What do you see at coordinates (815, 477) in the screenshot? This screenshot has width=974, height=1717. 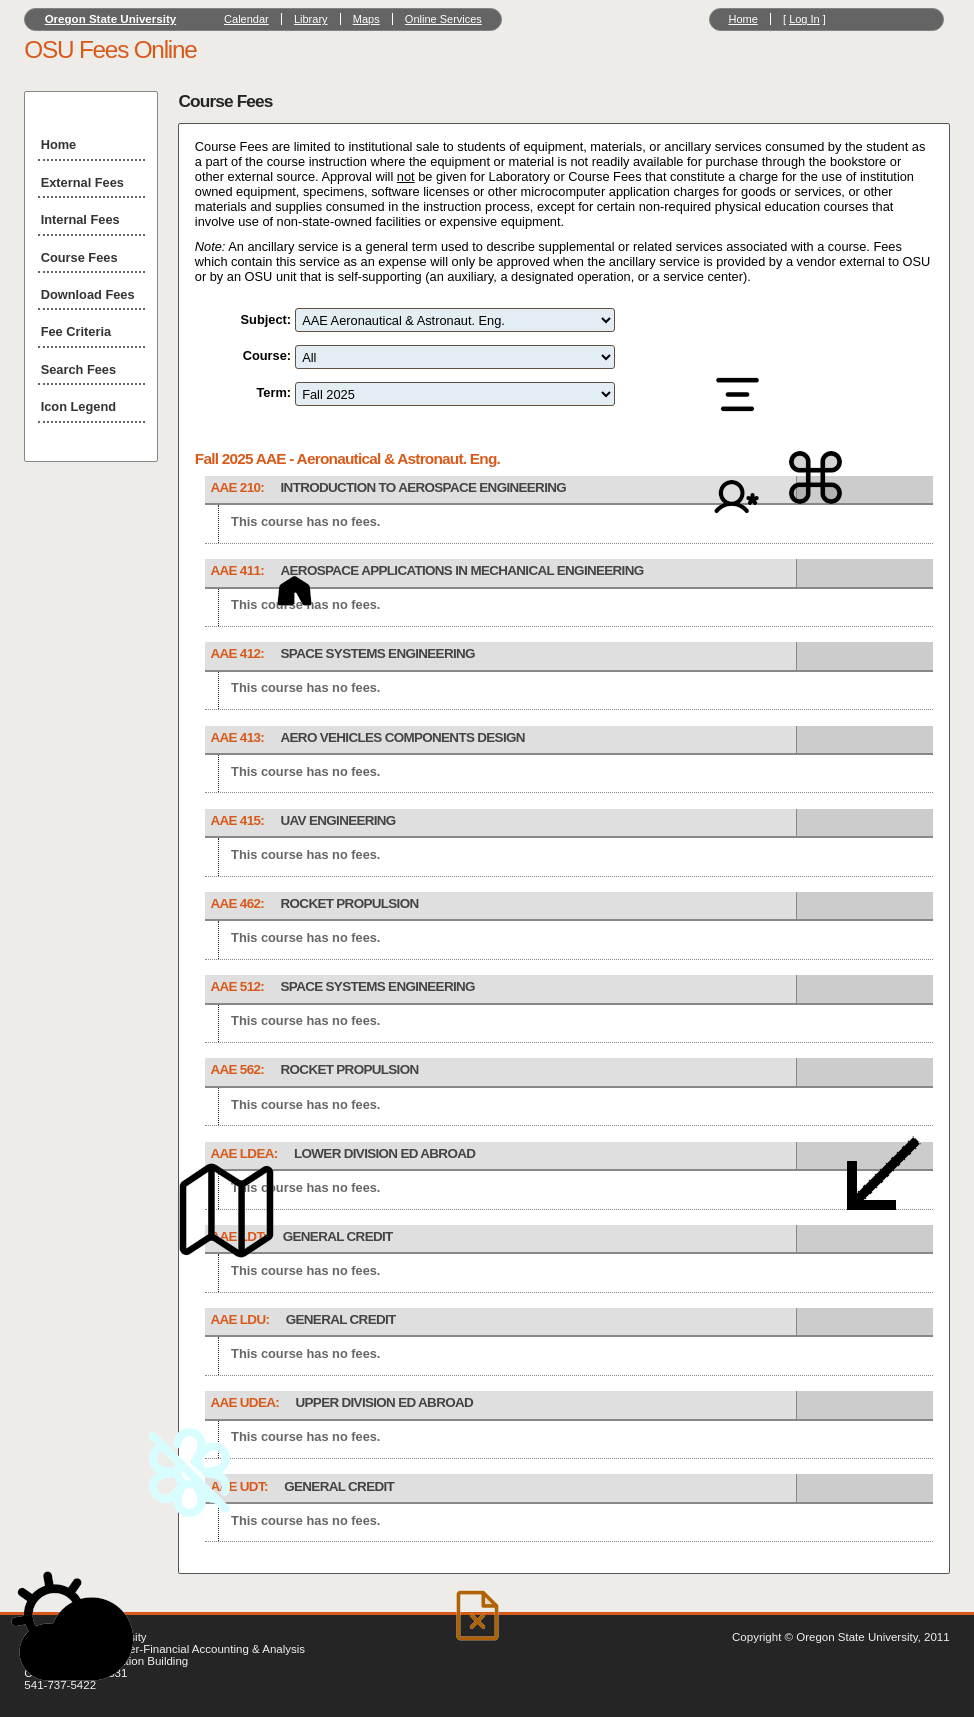 I see `execute a keyboard command shortcut` at bounding box center [815, 477].